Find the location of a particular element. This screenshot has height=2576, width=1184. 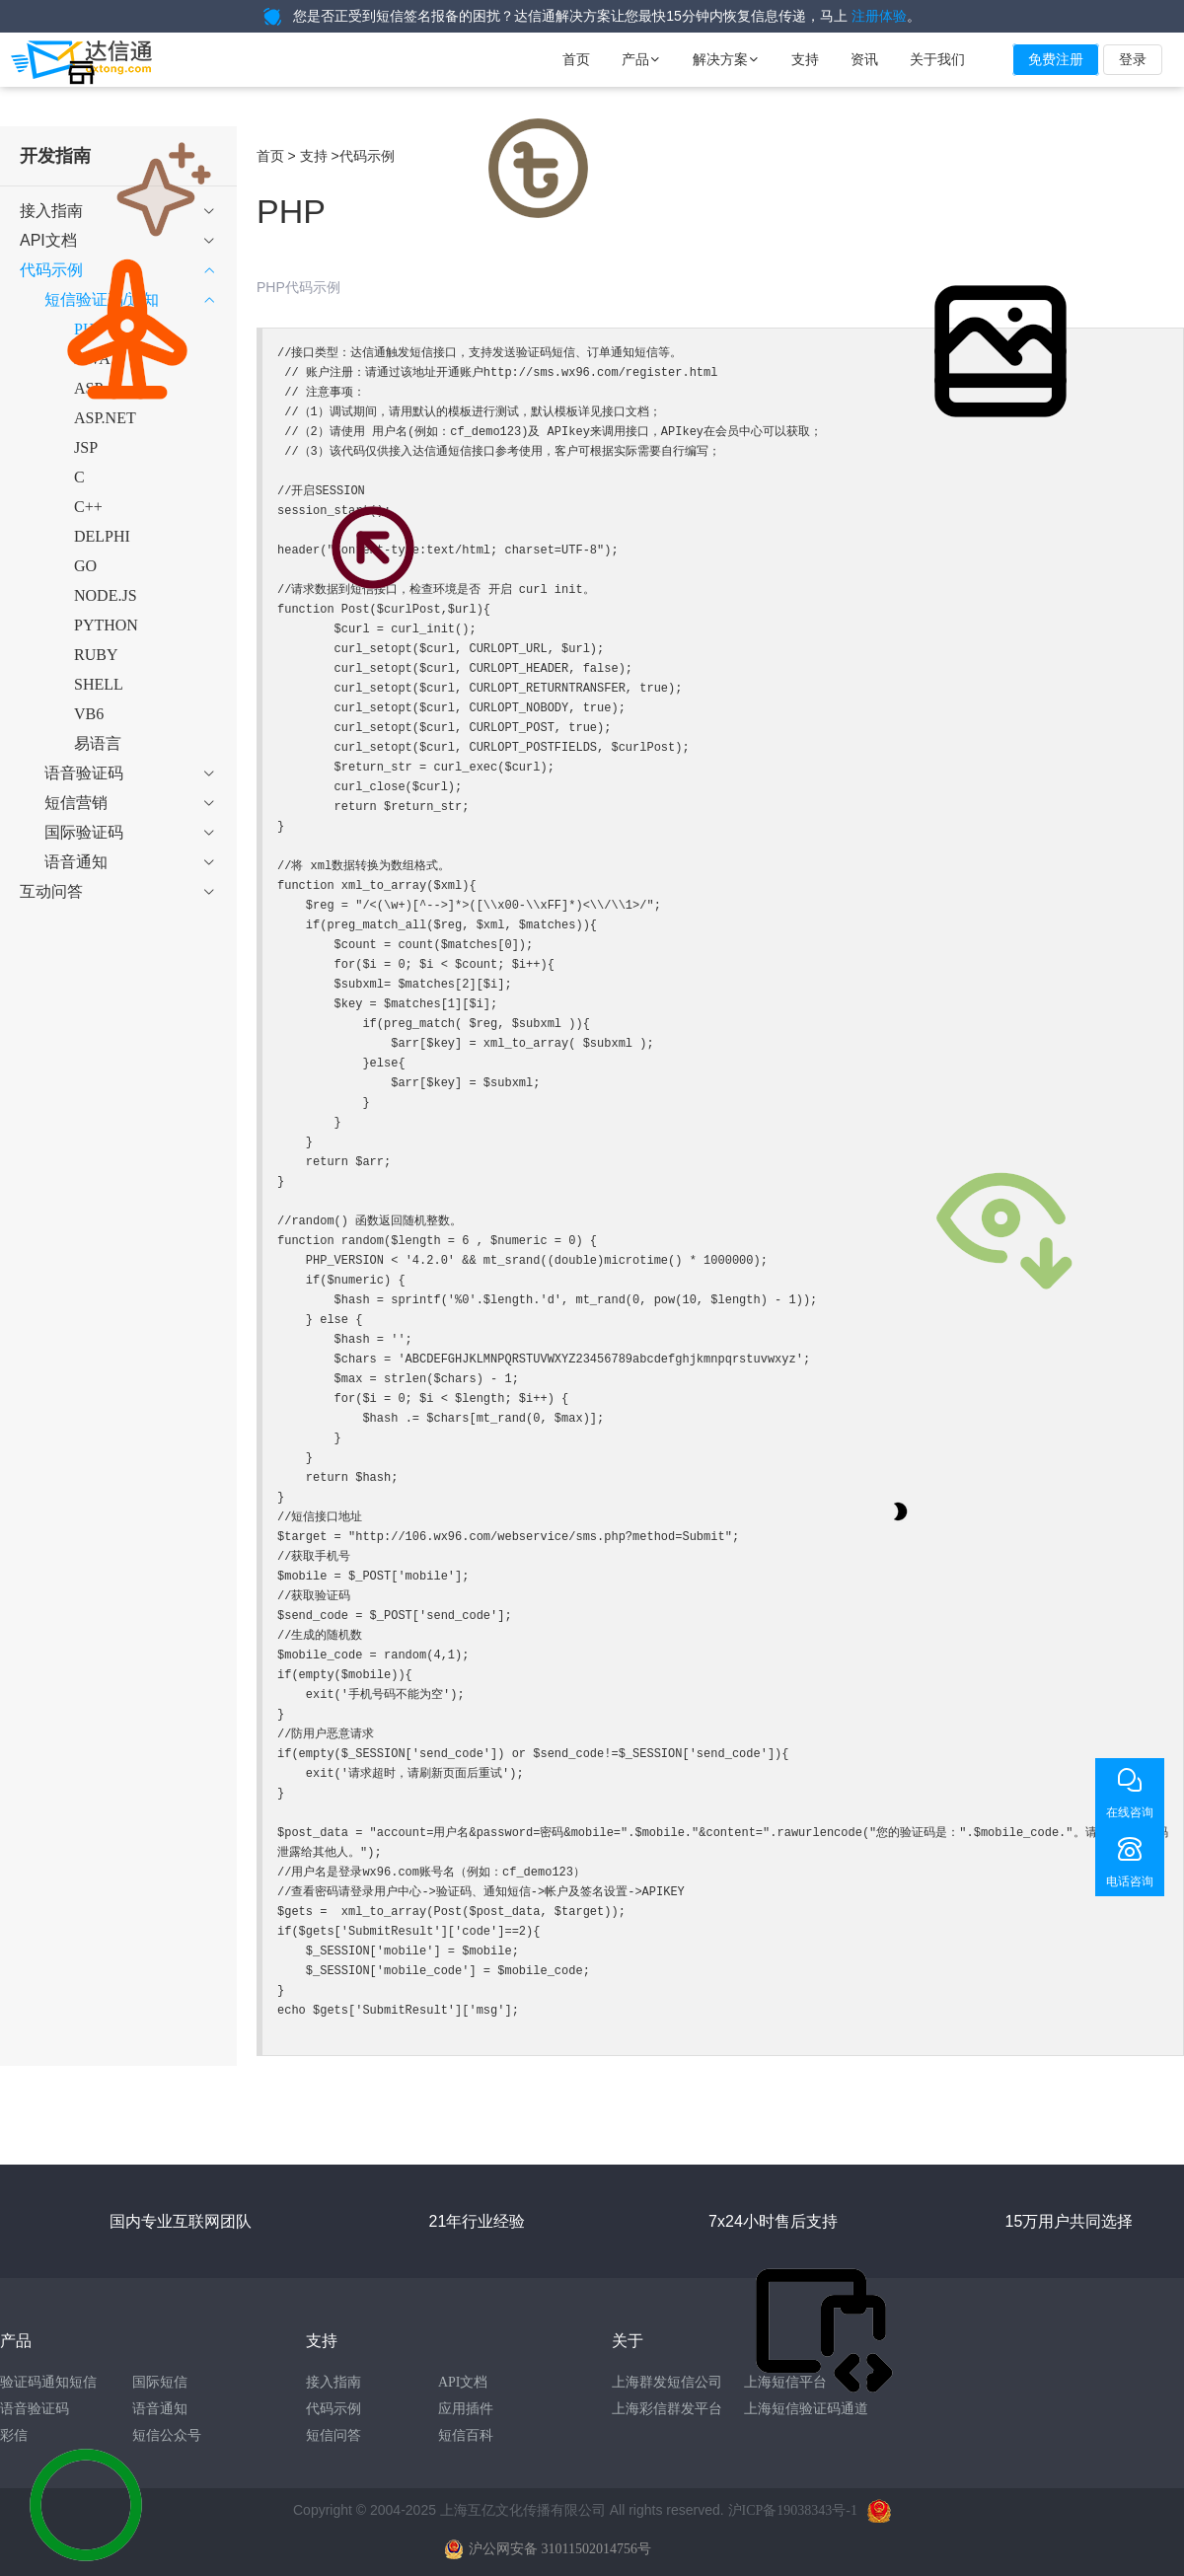

access developer tools across devices is located at coordinates (821, 2327).